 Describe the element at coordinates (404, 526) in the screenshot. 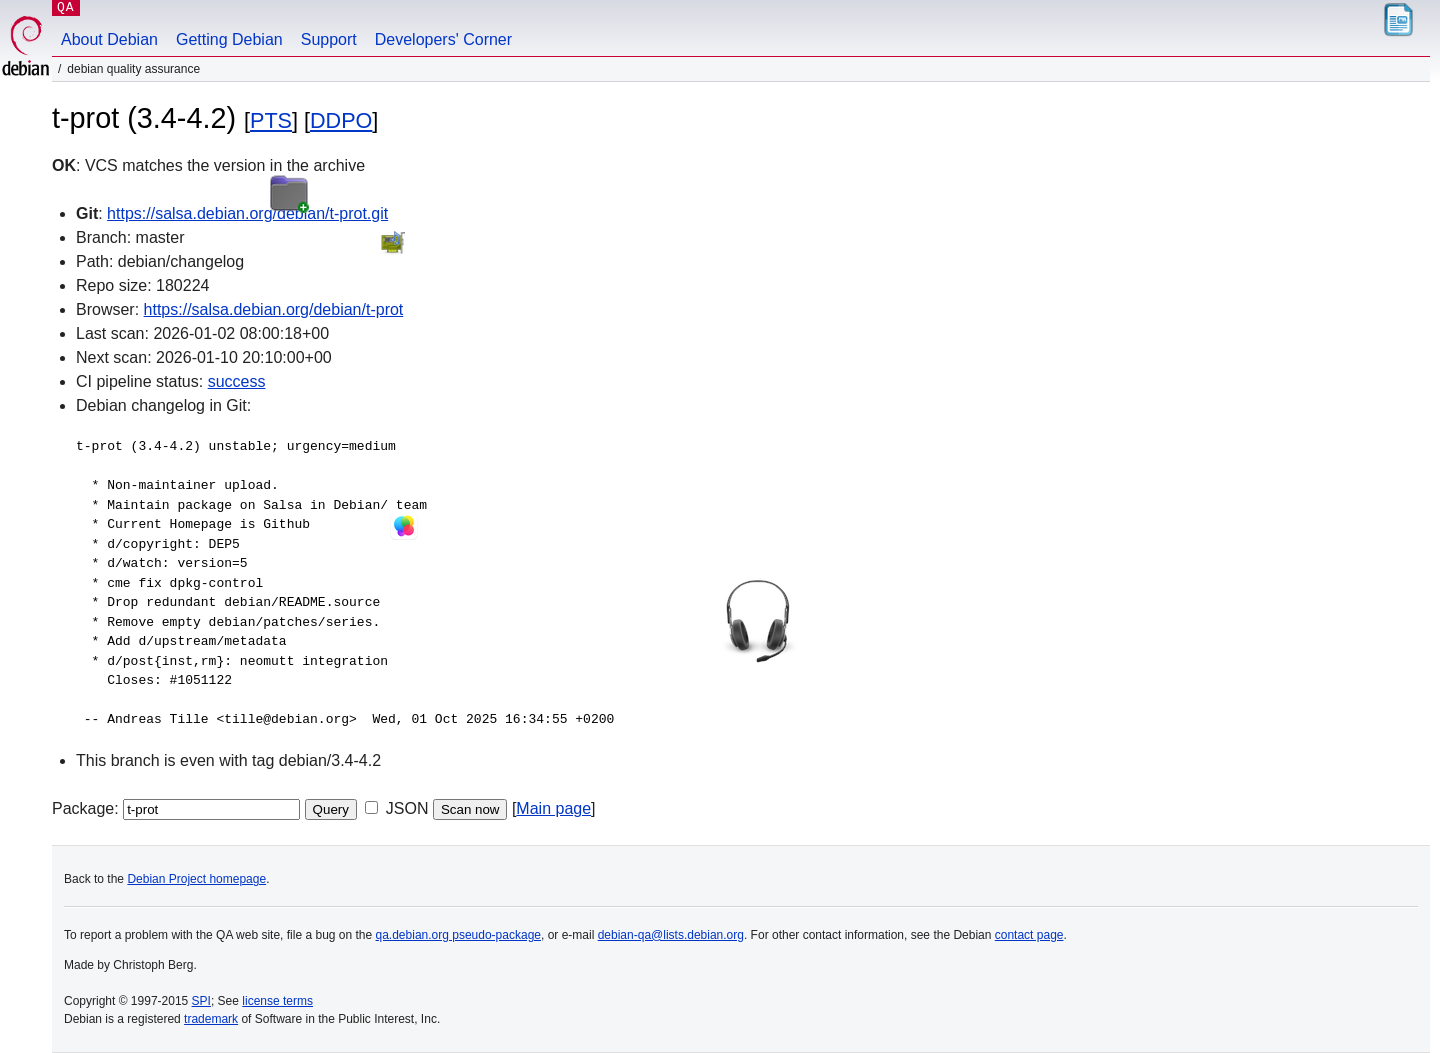

I see `open Game Center settings` at that location.